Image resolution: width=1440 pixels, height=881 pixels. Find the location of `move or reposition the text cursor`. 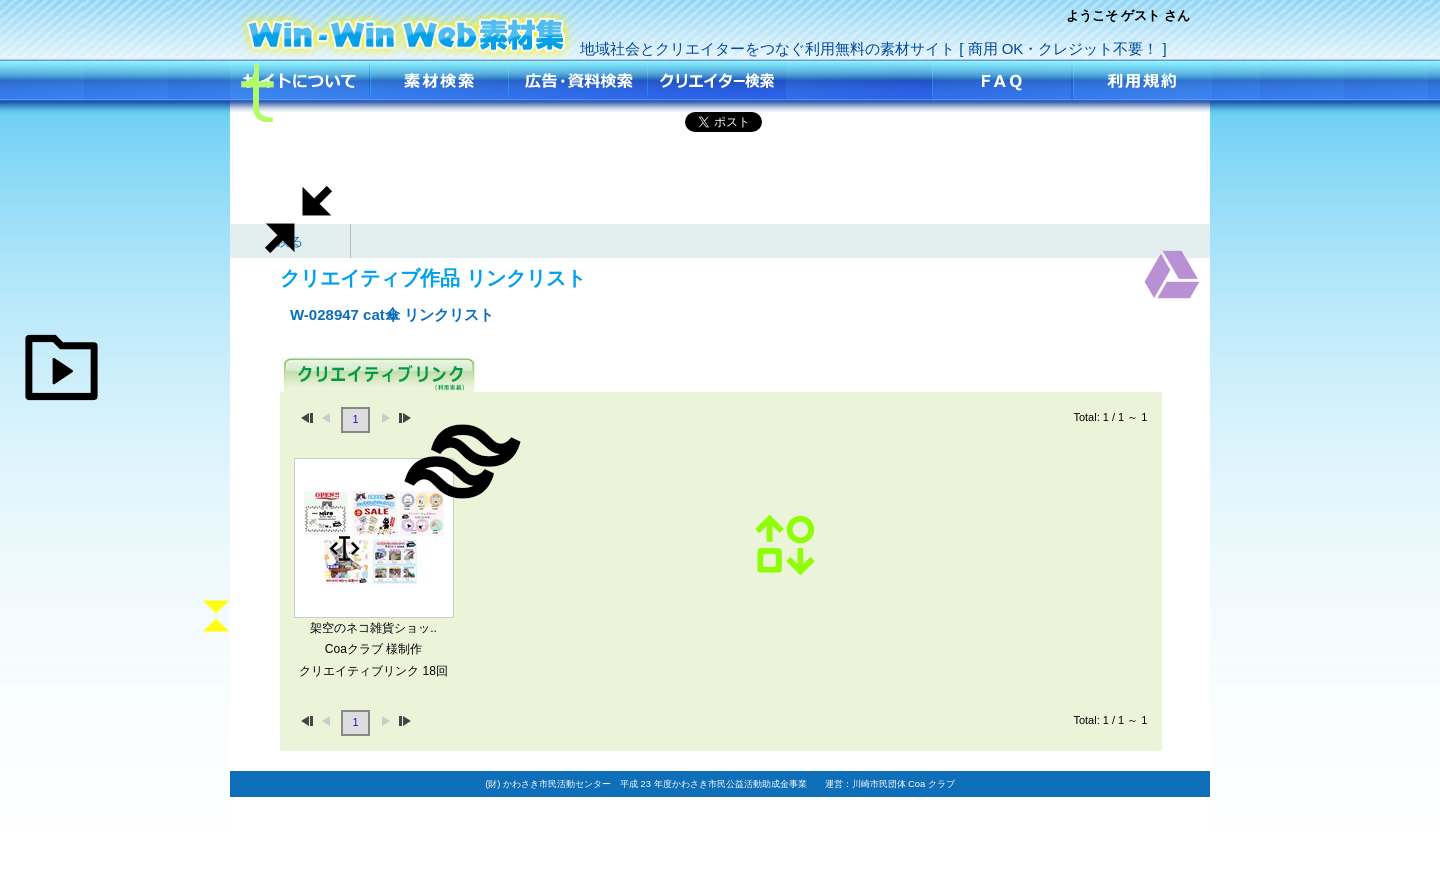

move or reposition the text cursor is located at coordinates (344, 548).